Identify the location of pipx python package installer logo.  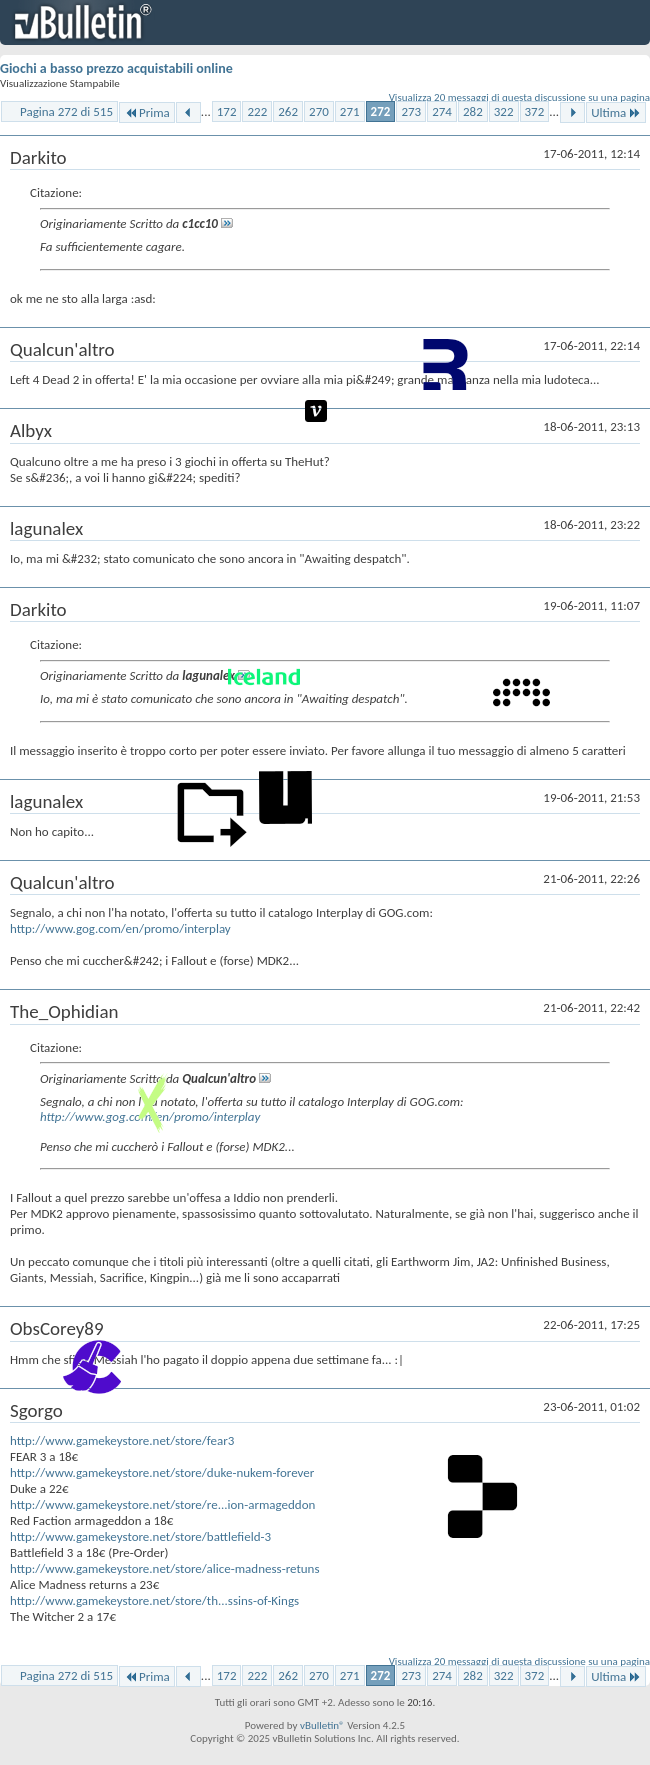
(153, 1103).